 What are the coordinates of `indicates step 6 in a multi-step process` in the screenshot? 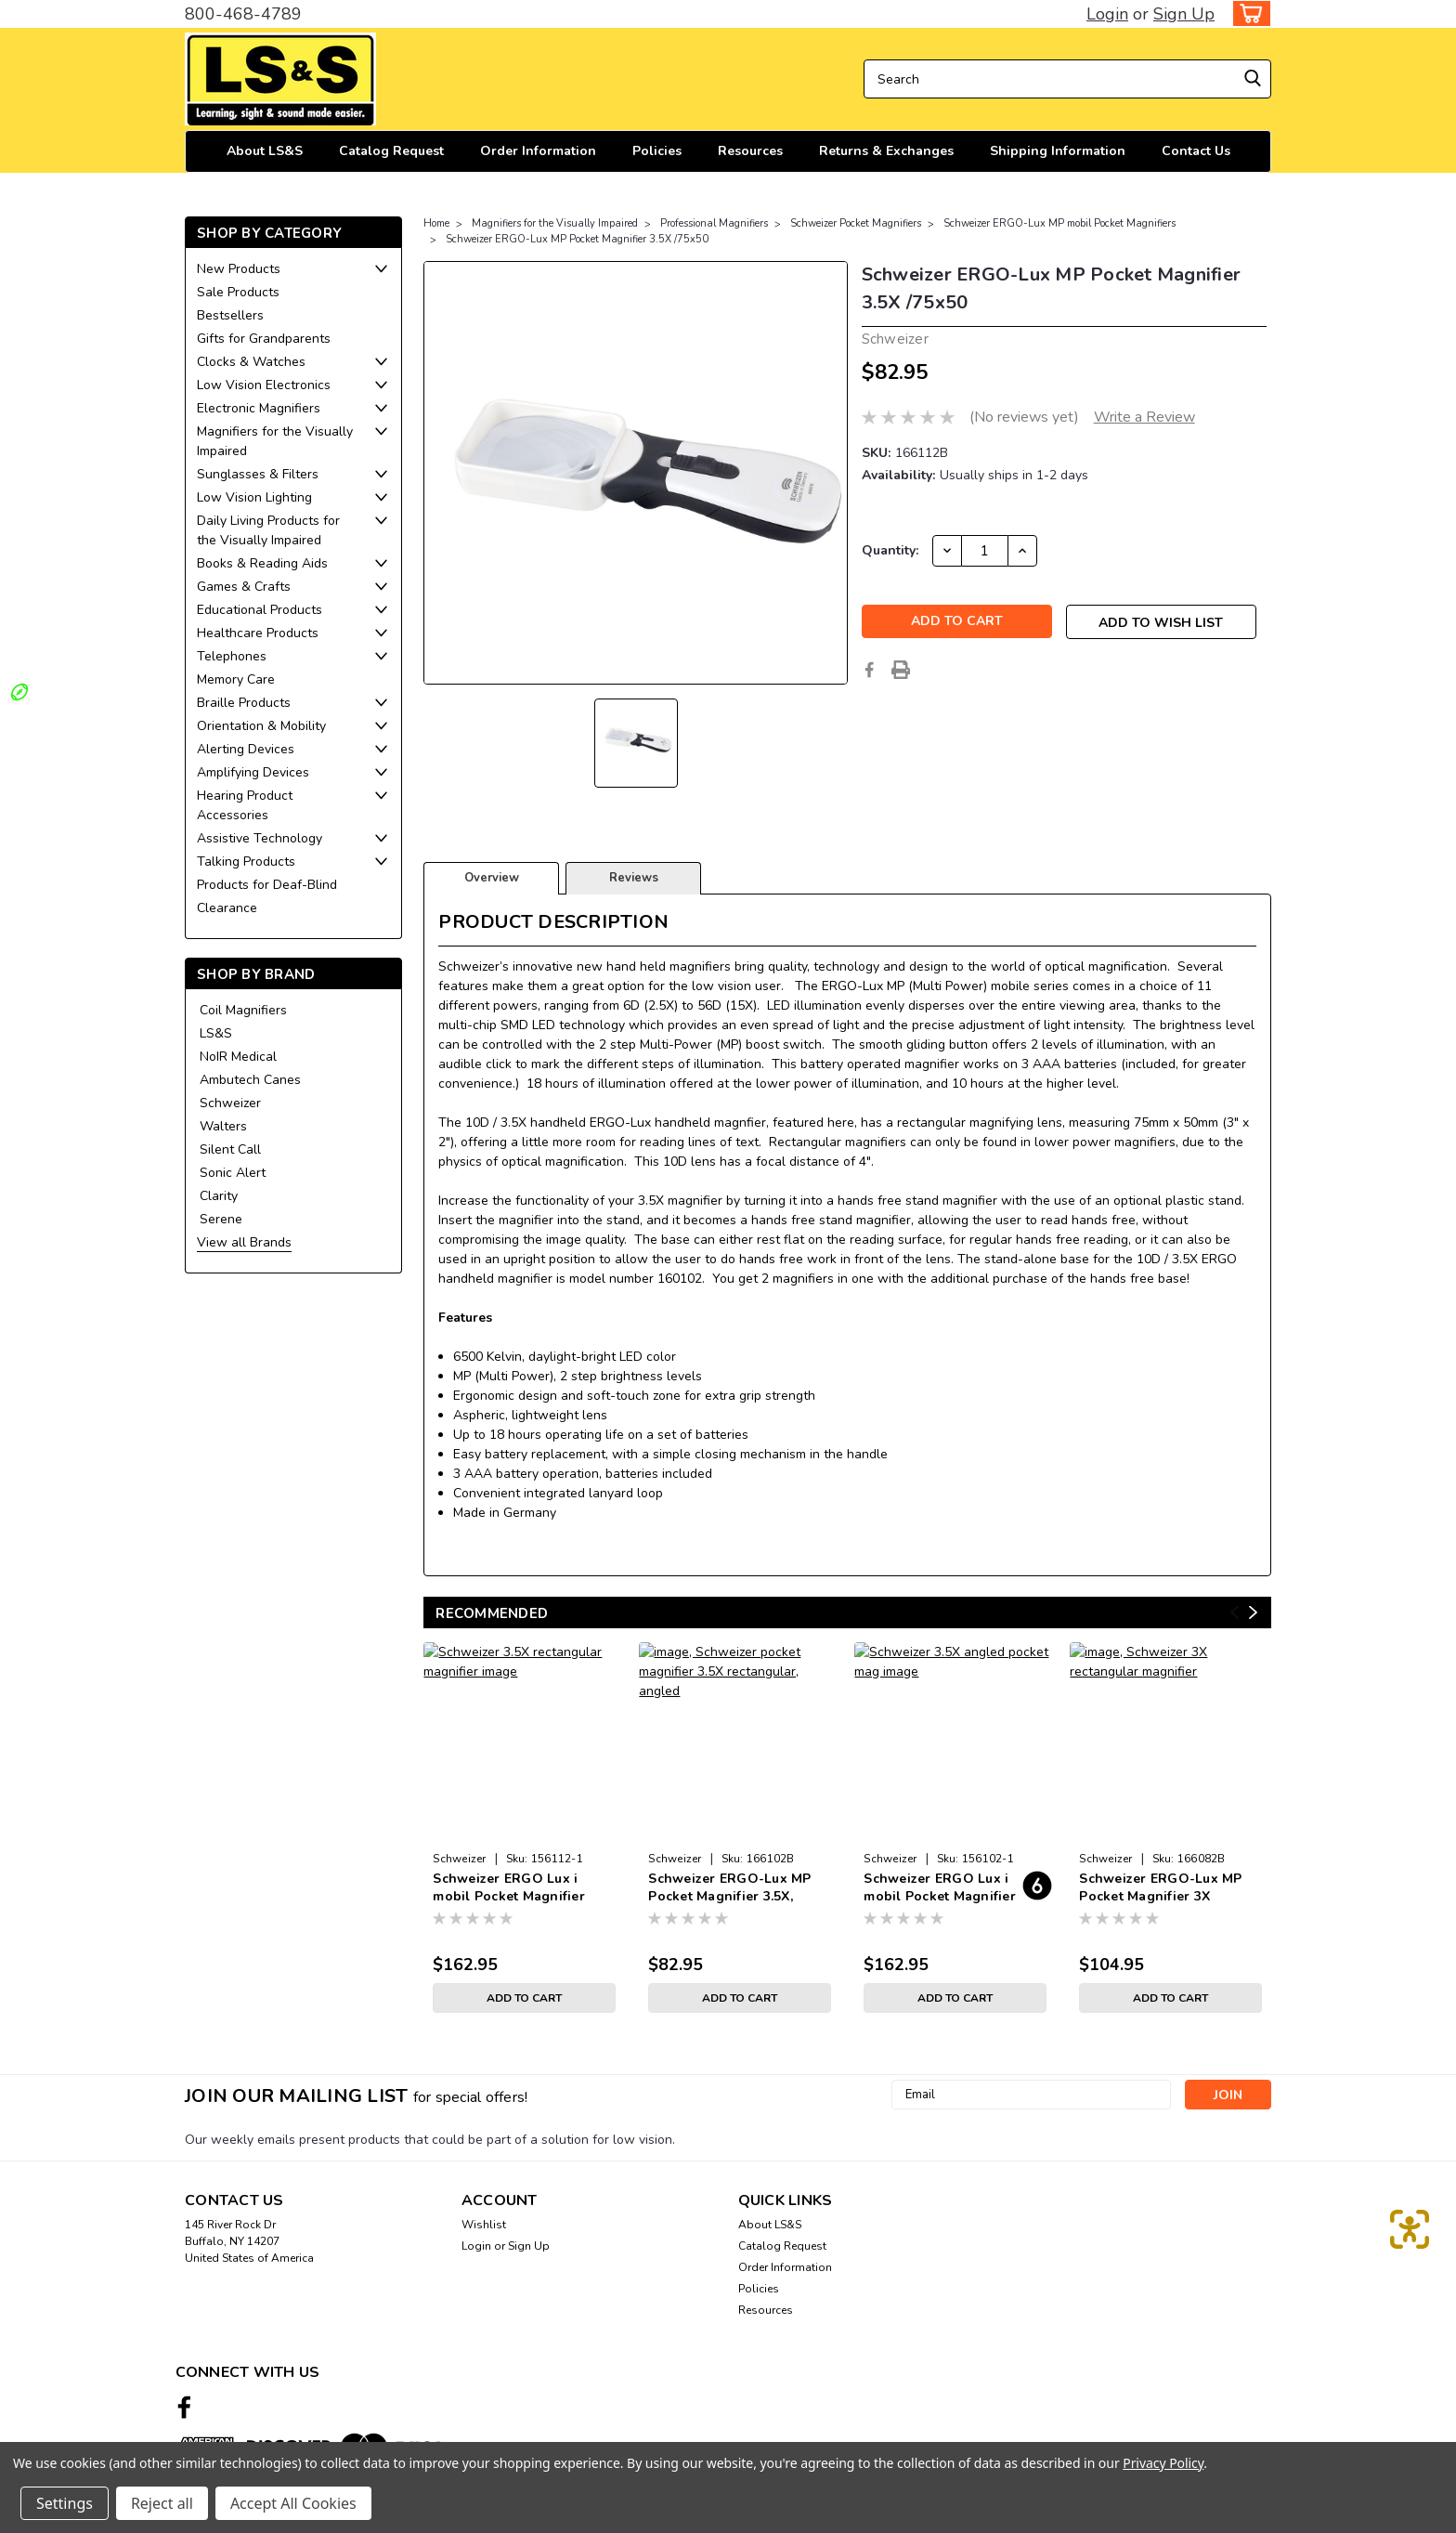 It's located at (1037, 1886).